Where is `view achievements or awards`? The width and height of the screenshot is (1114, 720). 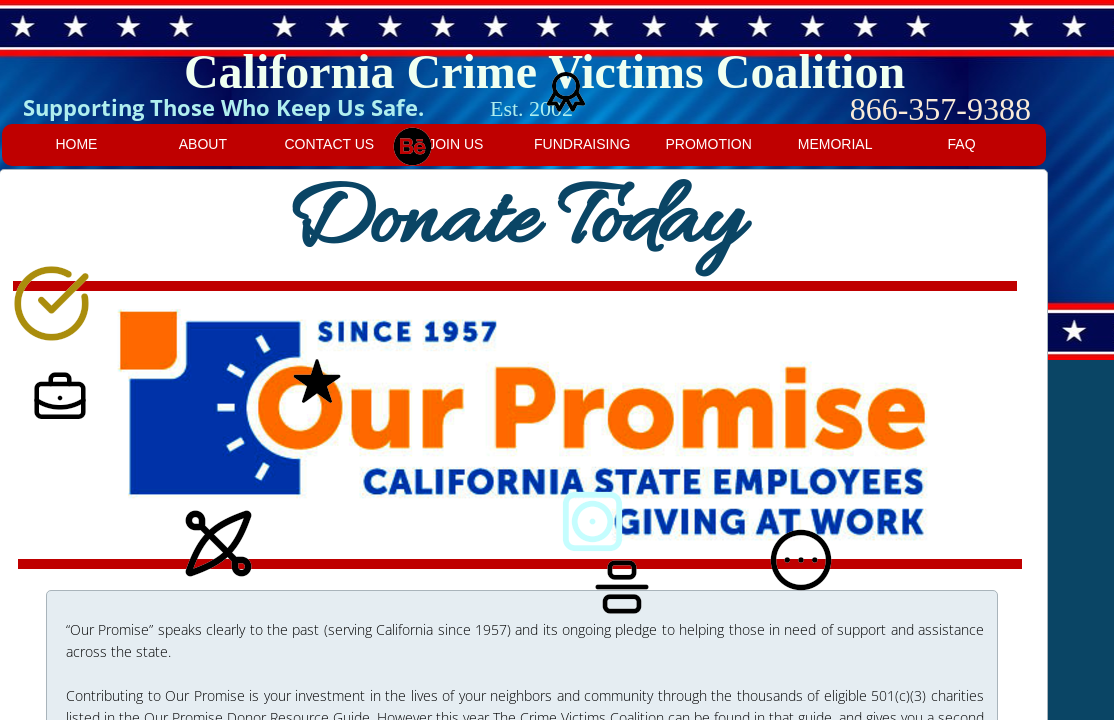 view achievements or awards is located at coordinates (566, 92).